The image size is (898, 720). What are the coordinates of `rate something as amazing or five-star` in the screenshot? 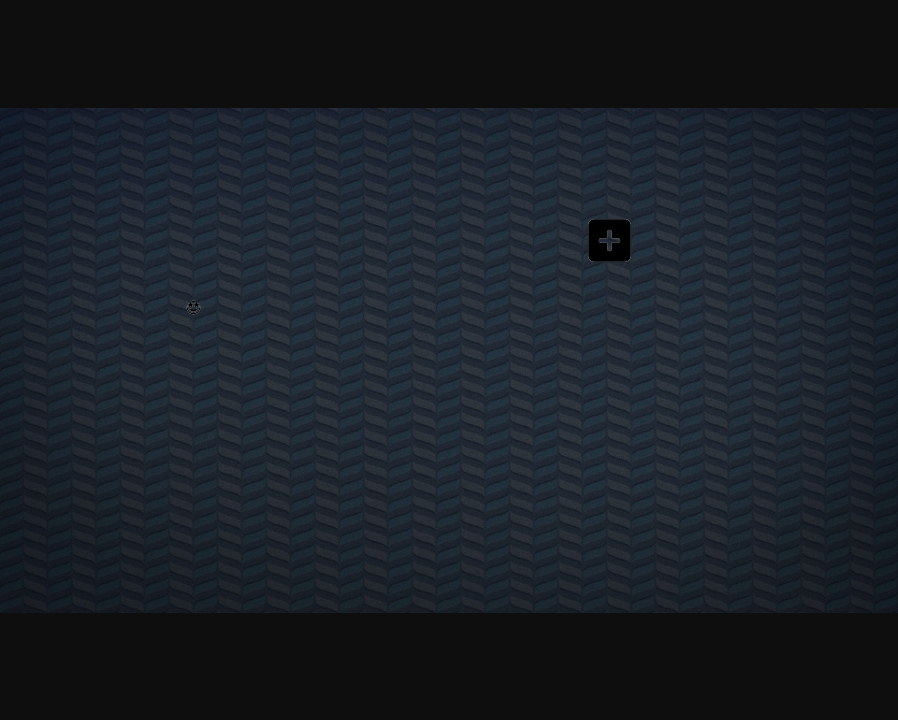 It's located at (193, 307).